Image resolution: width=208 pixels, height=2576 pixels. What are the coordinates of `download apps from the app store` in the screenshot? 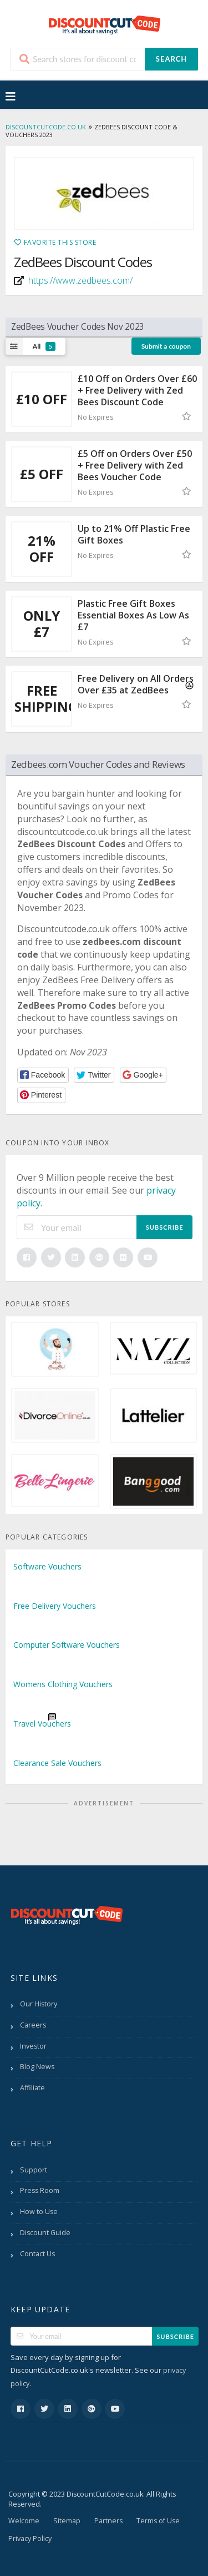 It's located at (189, 685).